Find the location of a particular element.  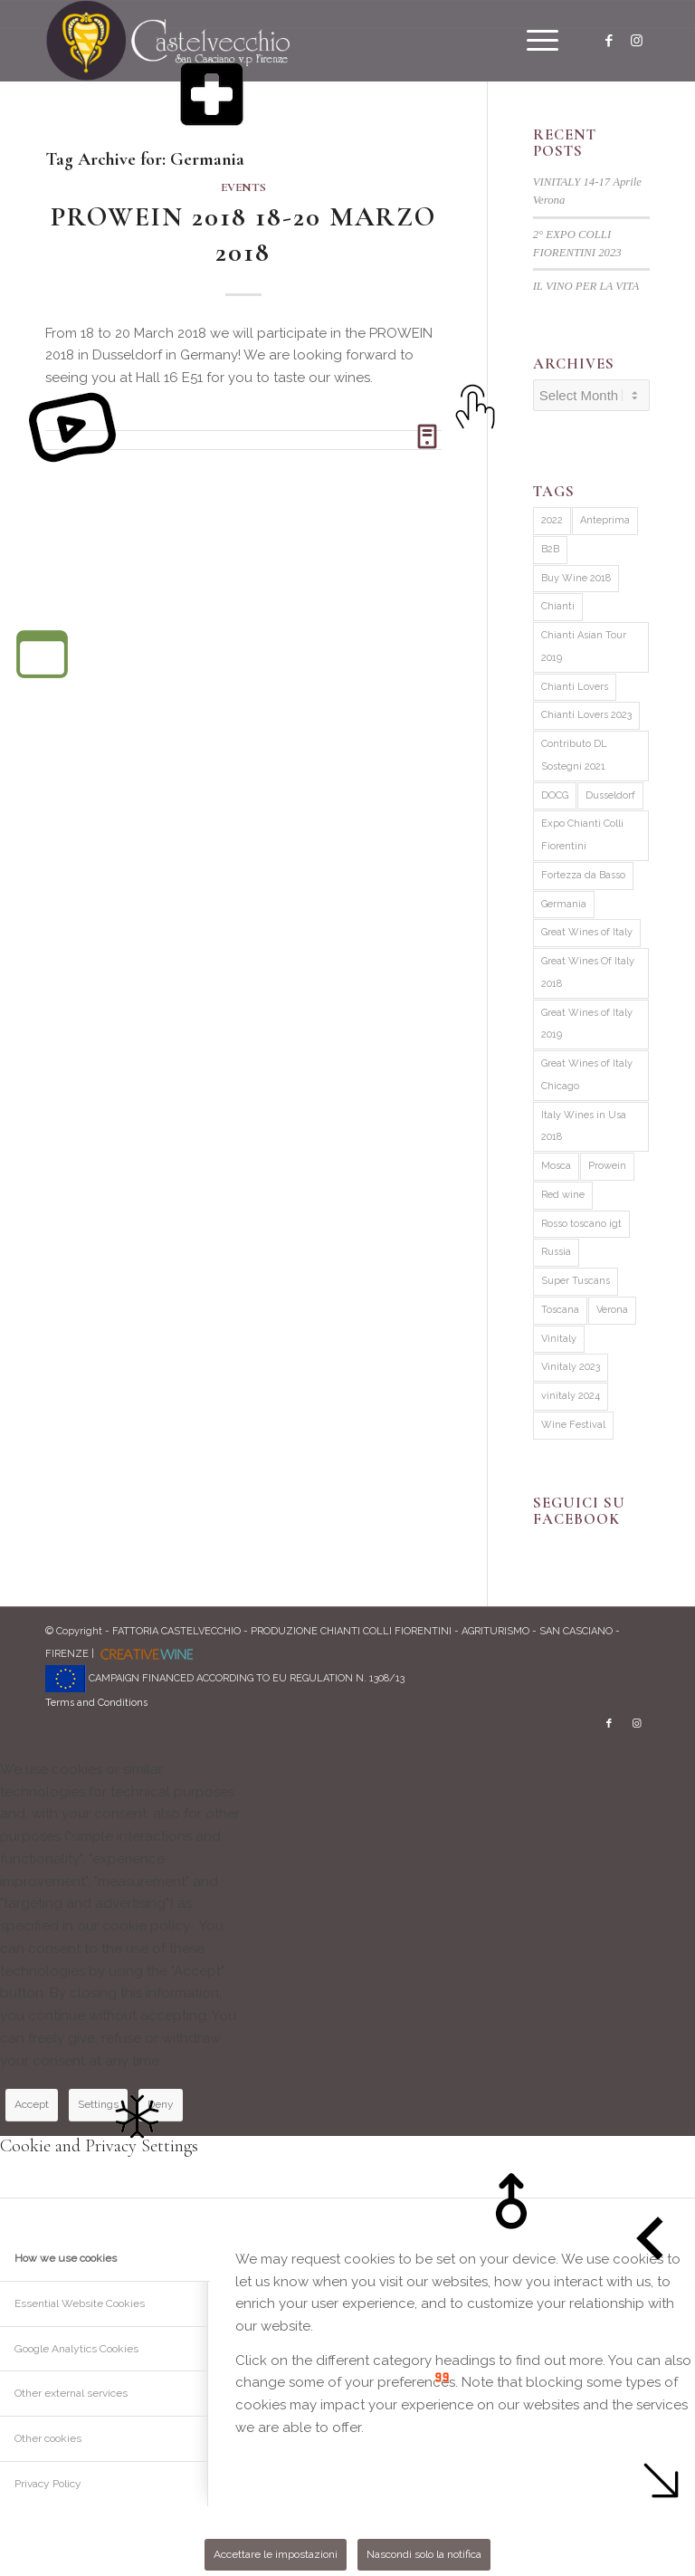

find nearby hospitals or medical facilities is located at coordinates (212, 94).